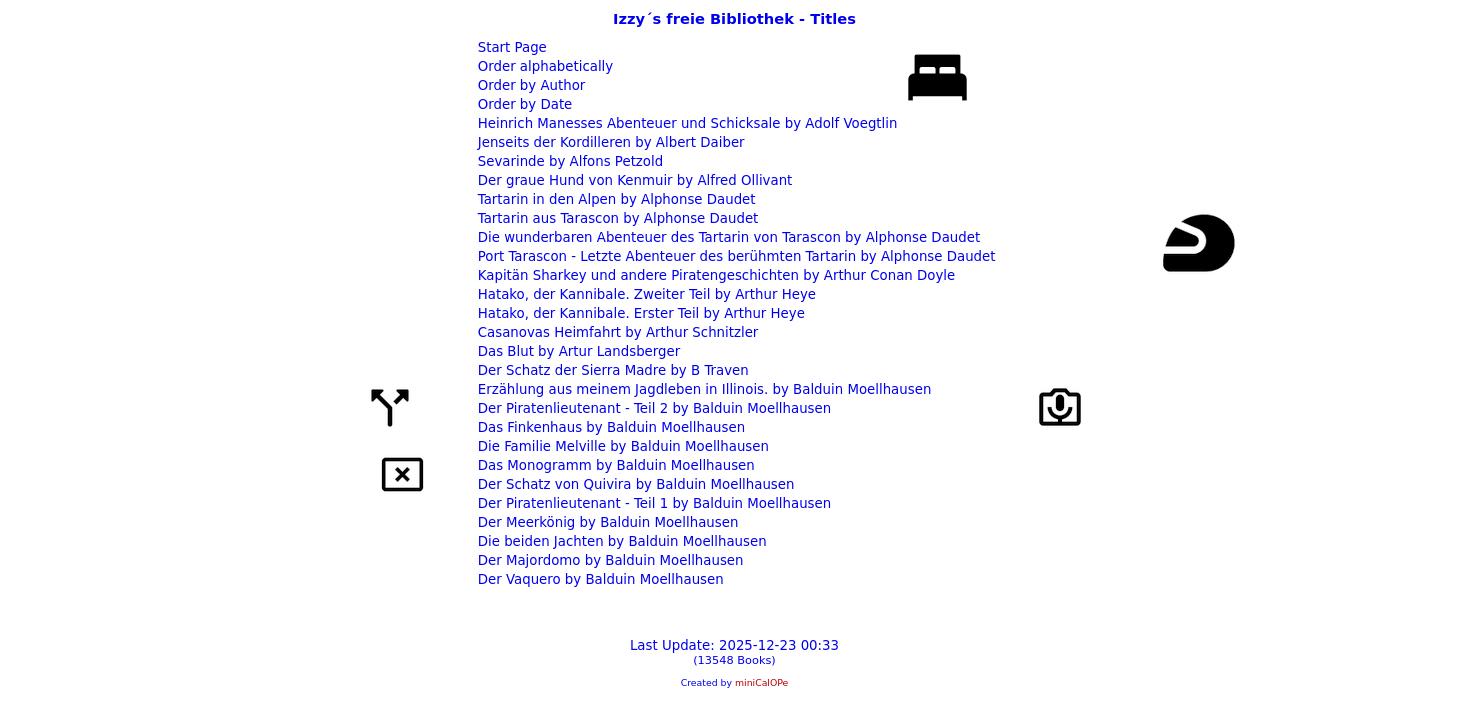 Image resolution: width=1469 pixels, height=720 pixels. Describe the element at coordinates (1199, 243) in the screenshot. I see `access motorsports or racing content` at that location.